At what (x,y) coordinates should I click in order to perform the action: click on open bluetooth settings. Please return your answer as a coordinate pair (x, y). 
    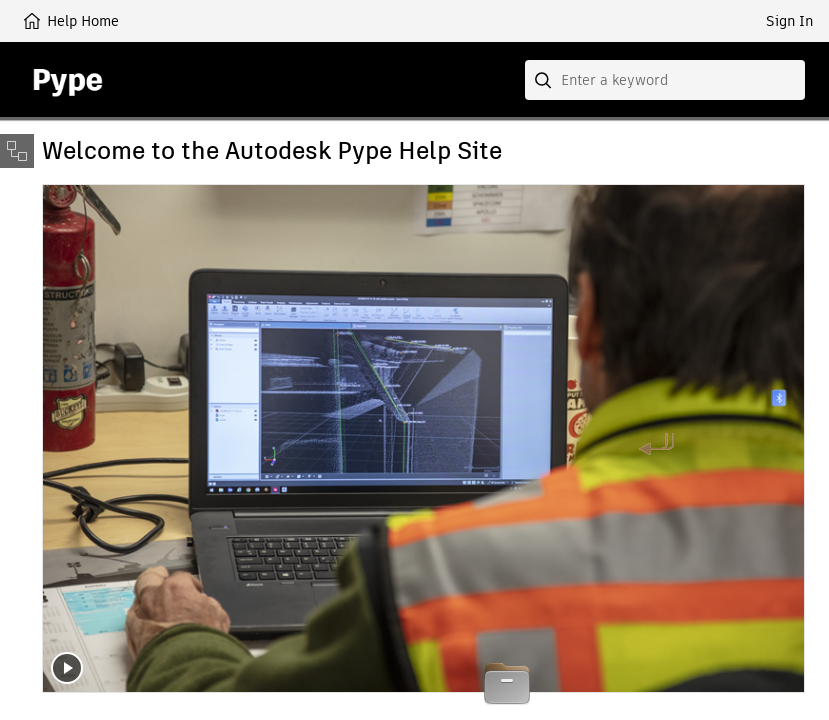
    Looking at the image, I should click on (779, 398).